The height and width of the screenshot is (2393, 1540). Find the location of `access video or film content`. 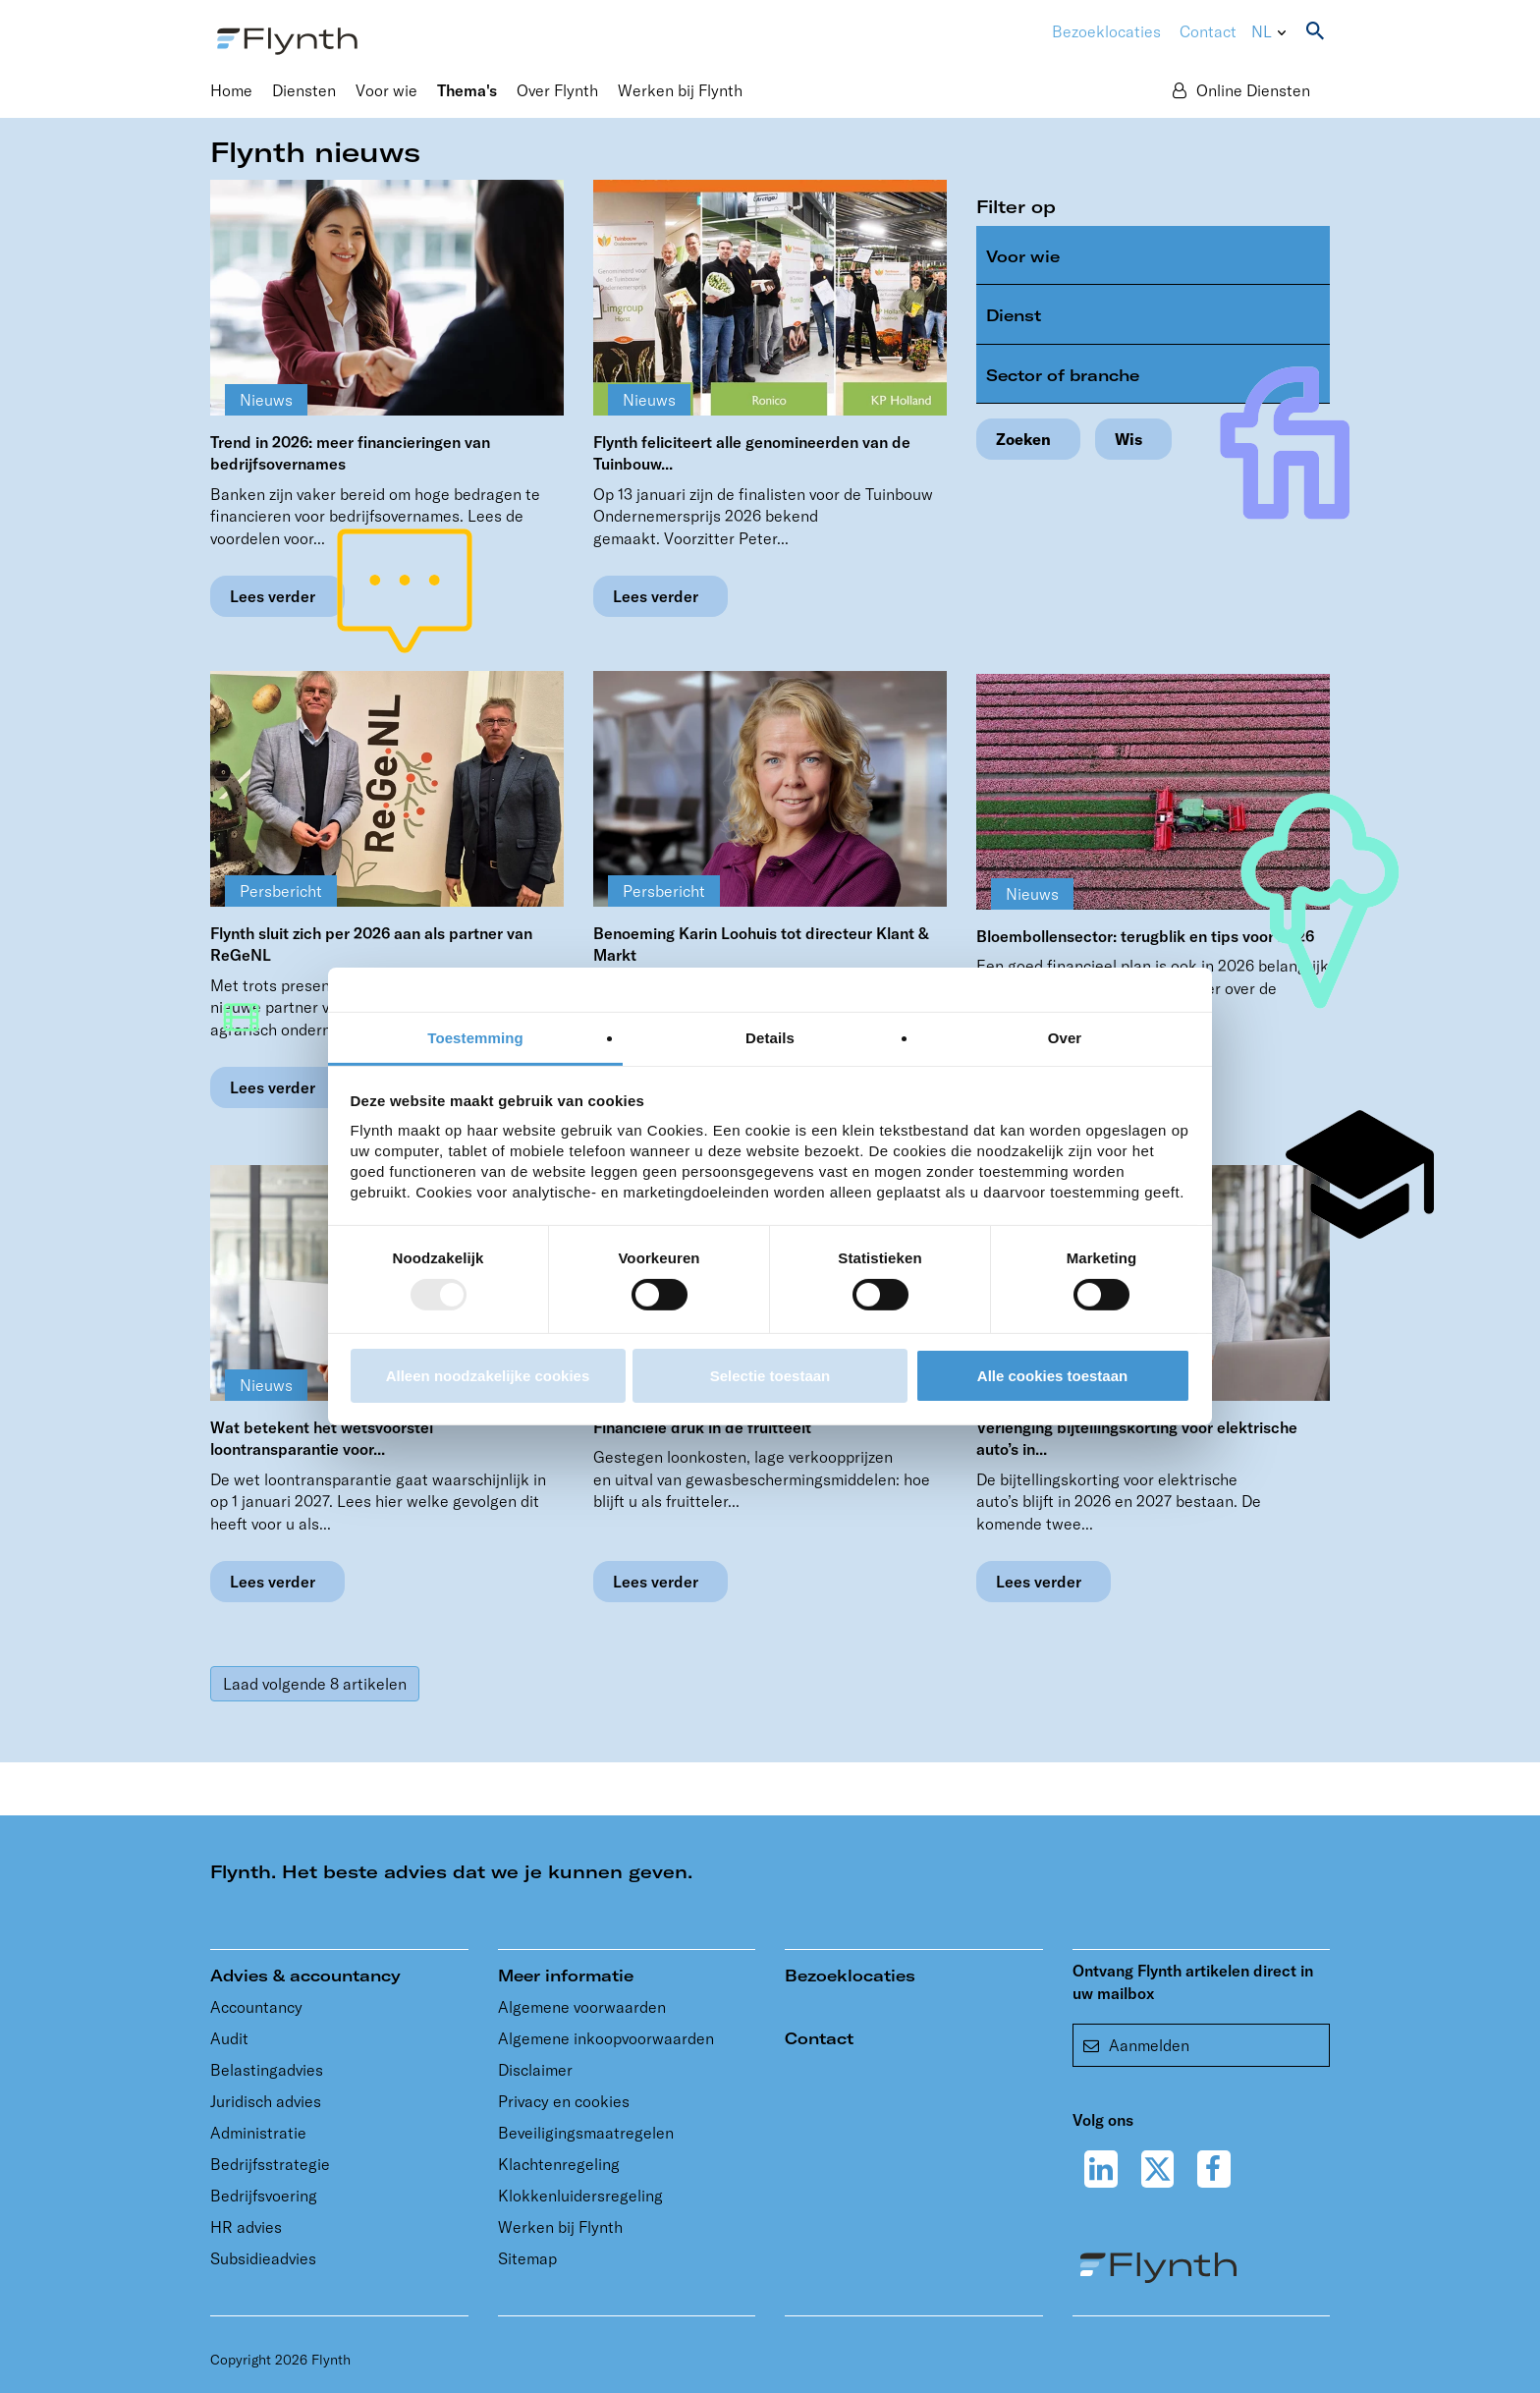

access video or film content is located at coordinates (241, 1017).